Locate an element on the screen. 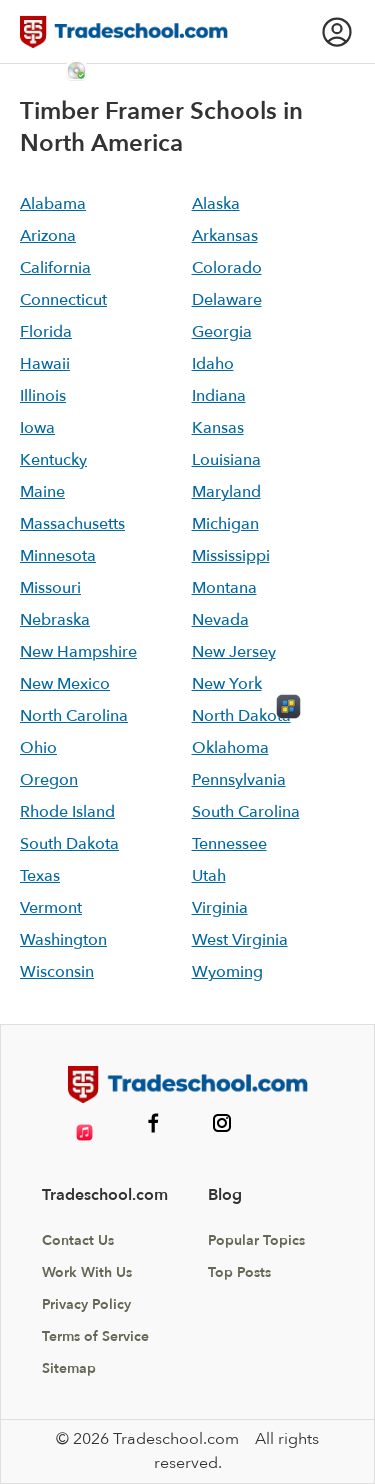 Image resolution: width=375 pixels, height=1484 pixels. launch gnome klotski sliding block puzzle game is located at coordinates (288, 706).